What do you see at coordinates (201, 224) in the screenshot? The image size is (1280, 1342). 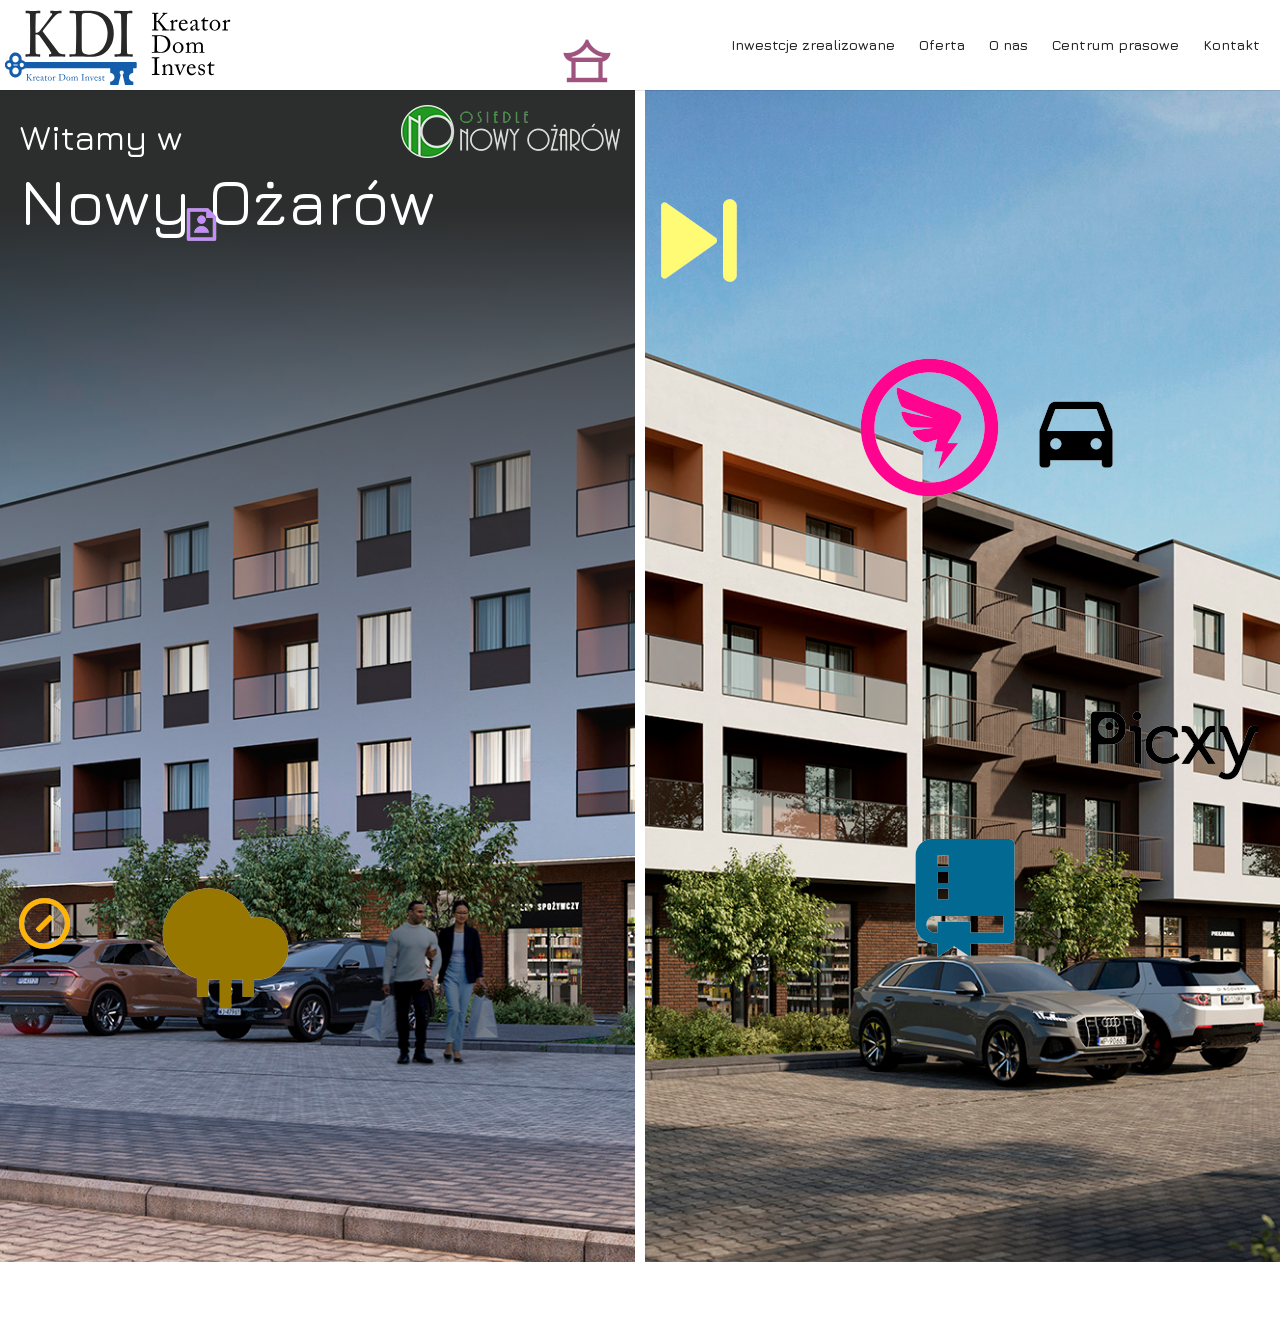 I see `view user profile document` at bounding box center [201, 224].